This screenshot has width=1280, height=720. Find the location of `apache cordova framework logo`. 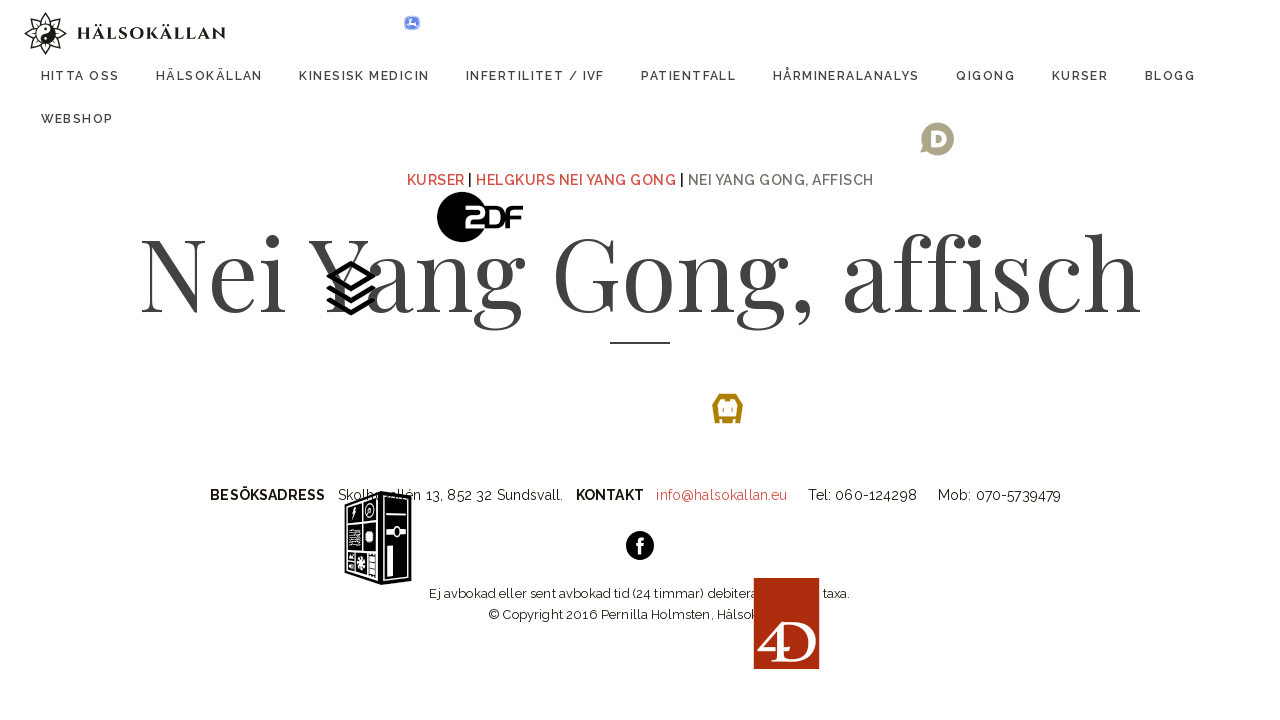

apache cordova framework logo is located at coordinates (727, 408).